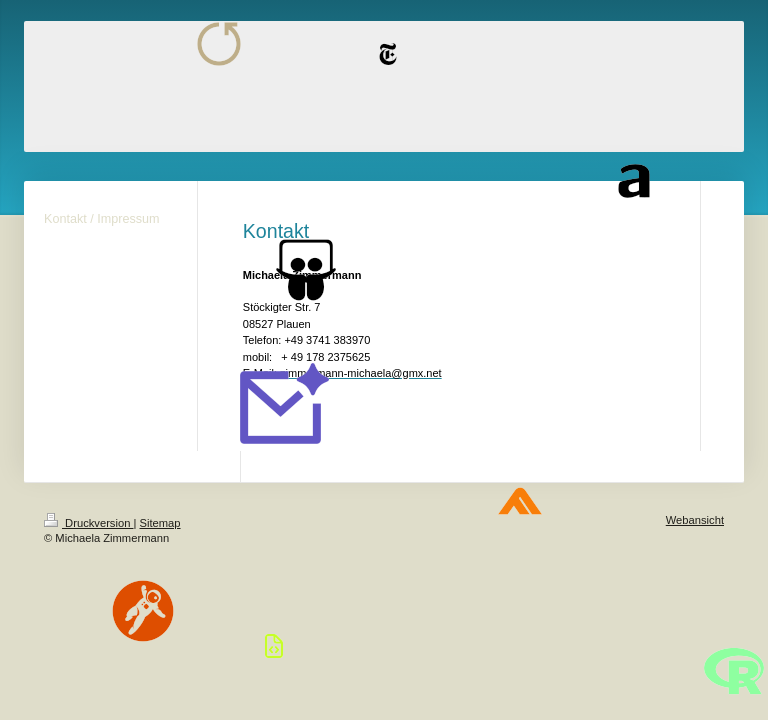 The height and width of the screenshot is (720, 768). Describe the element at coordinates (634, 181) in the screenshot. I see `amilia brand logo` at that location.